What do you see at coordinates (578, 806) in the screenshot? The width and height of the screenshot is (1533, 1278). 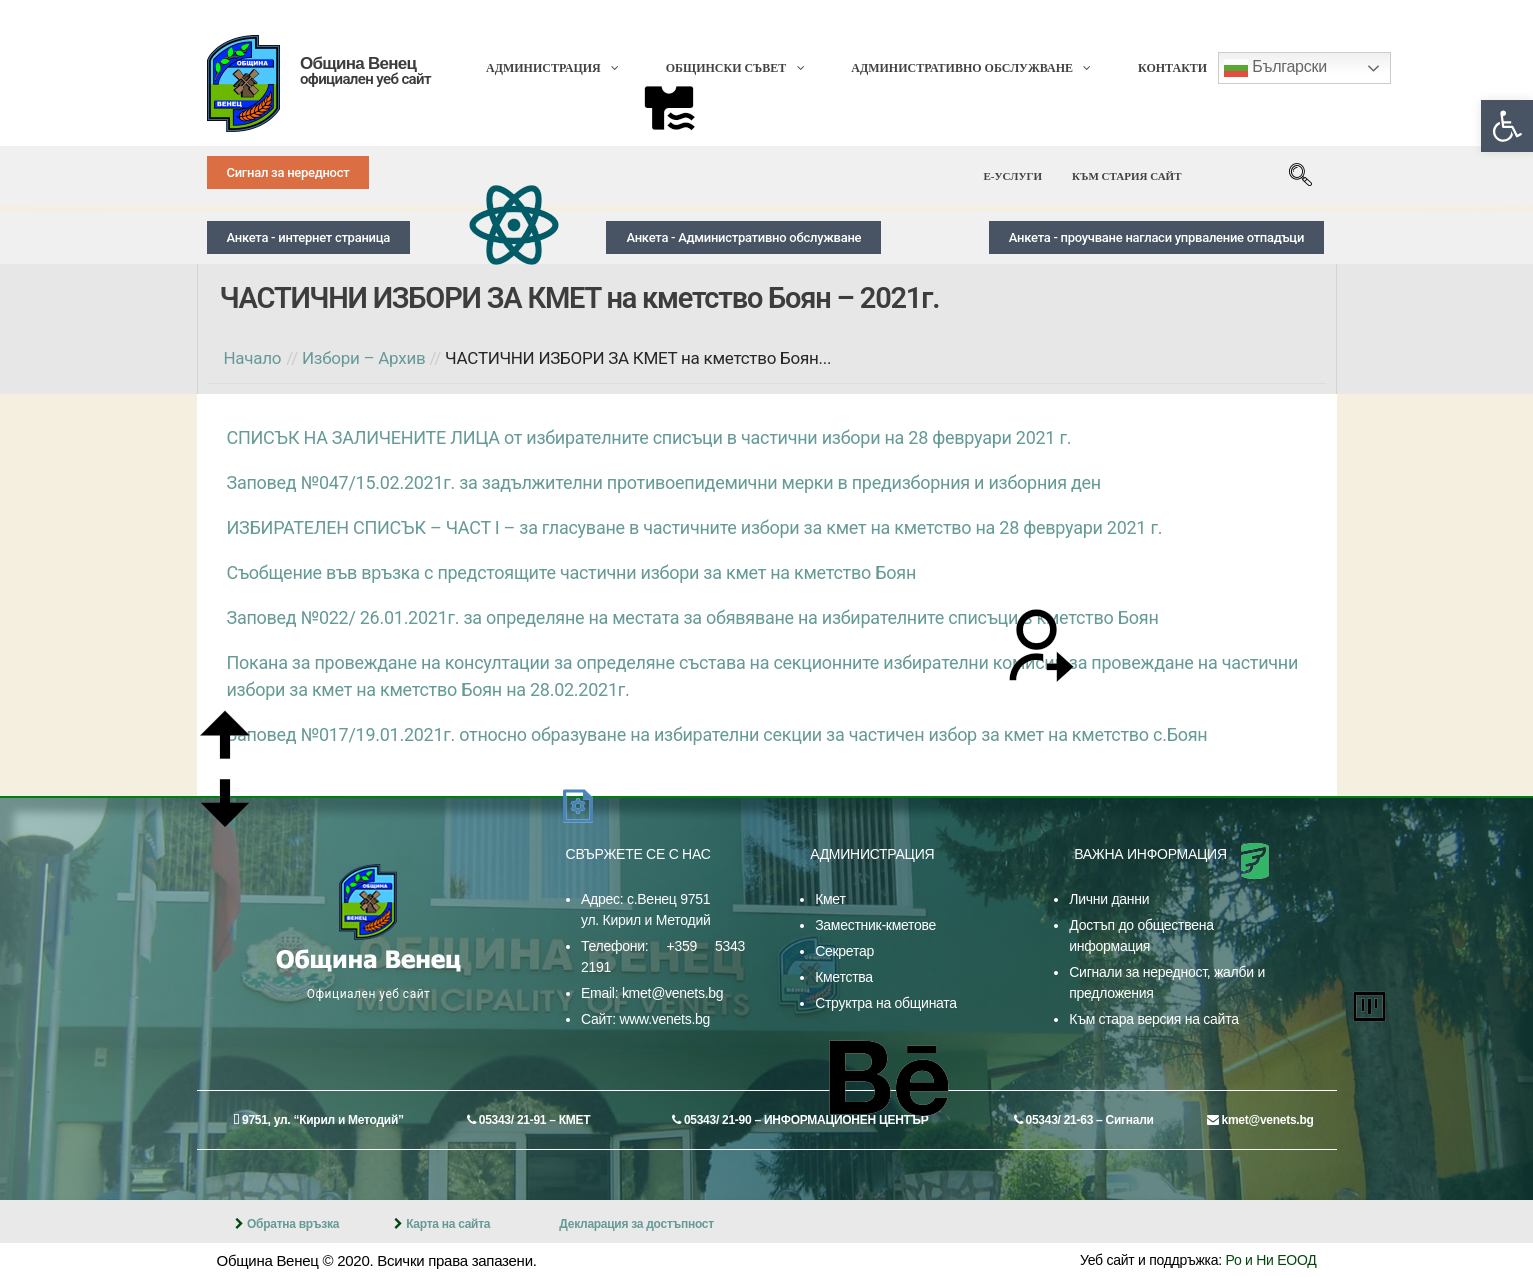 I see `access file settings or preferences` at bounding box center [578, 806].